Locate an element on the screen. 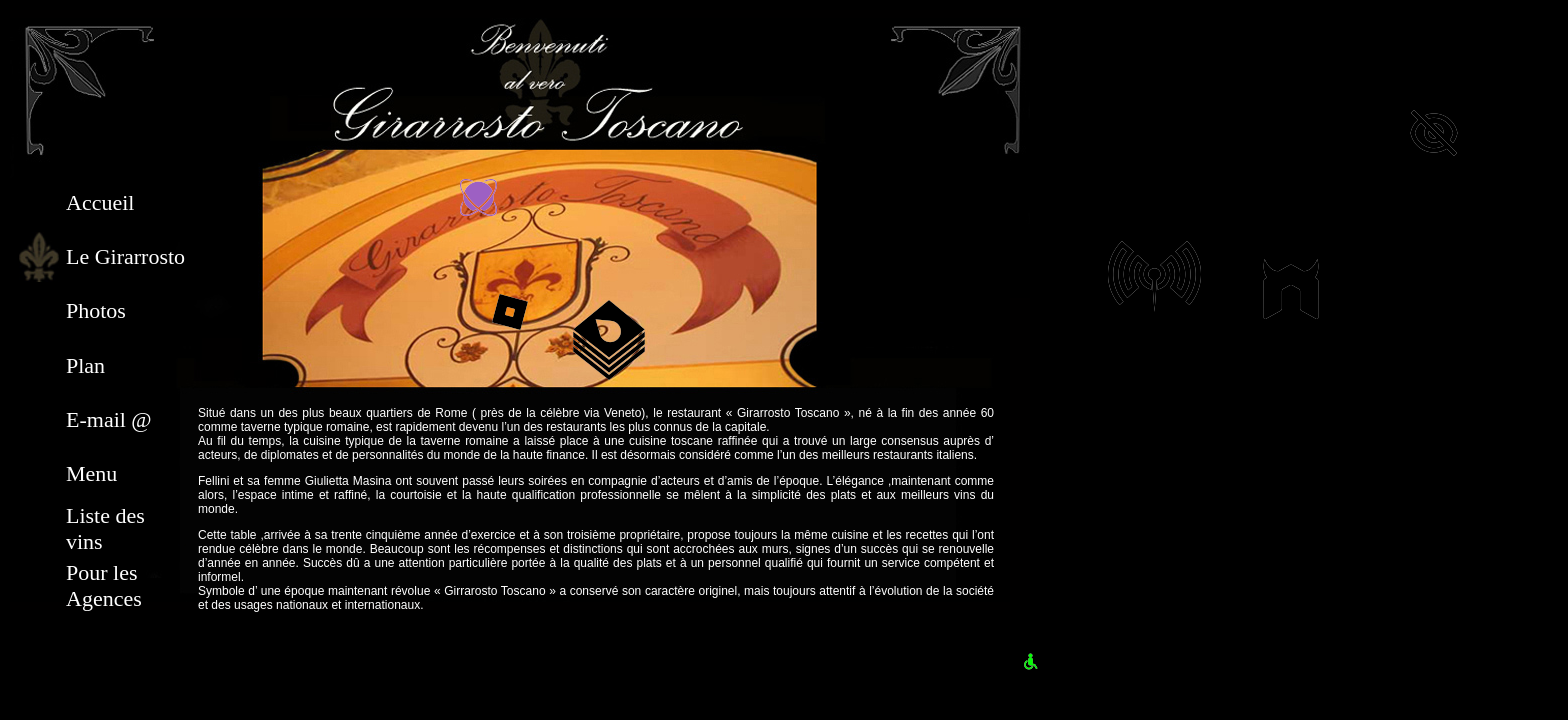 The width and height of the screenshot is (1568, 720). open the Roblox app is located at coordinates (510, 312).